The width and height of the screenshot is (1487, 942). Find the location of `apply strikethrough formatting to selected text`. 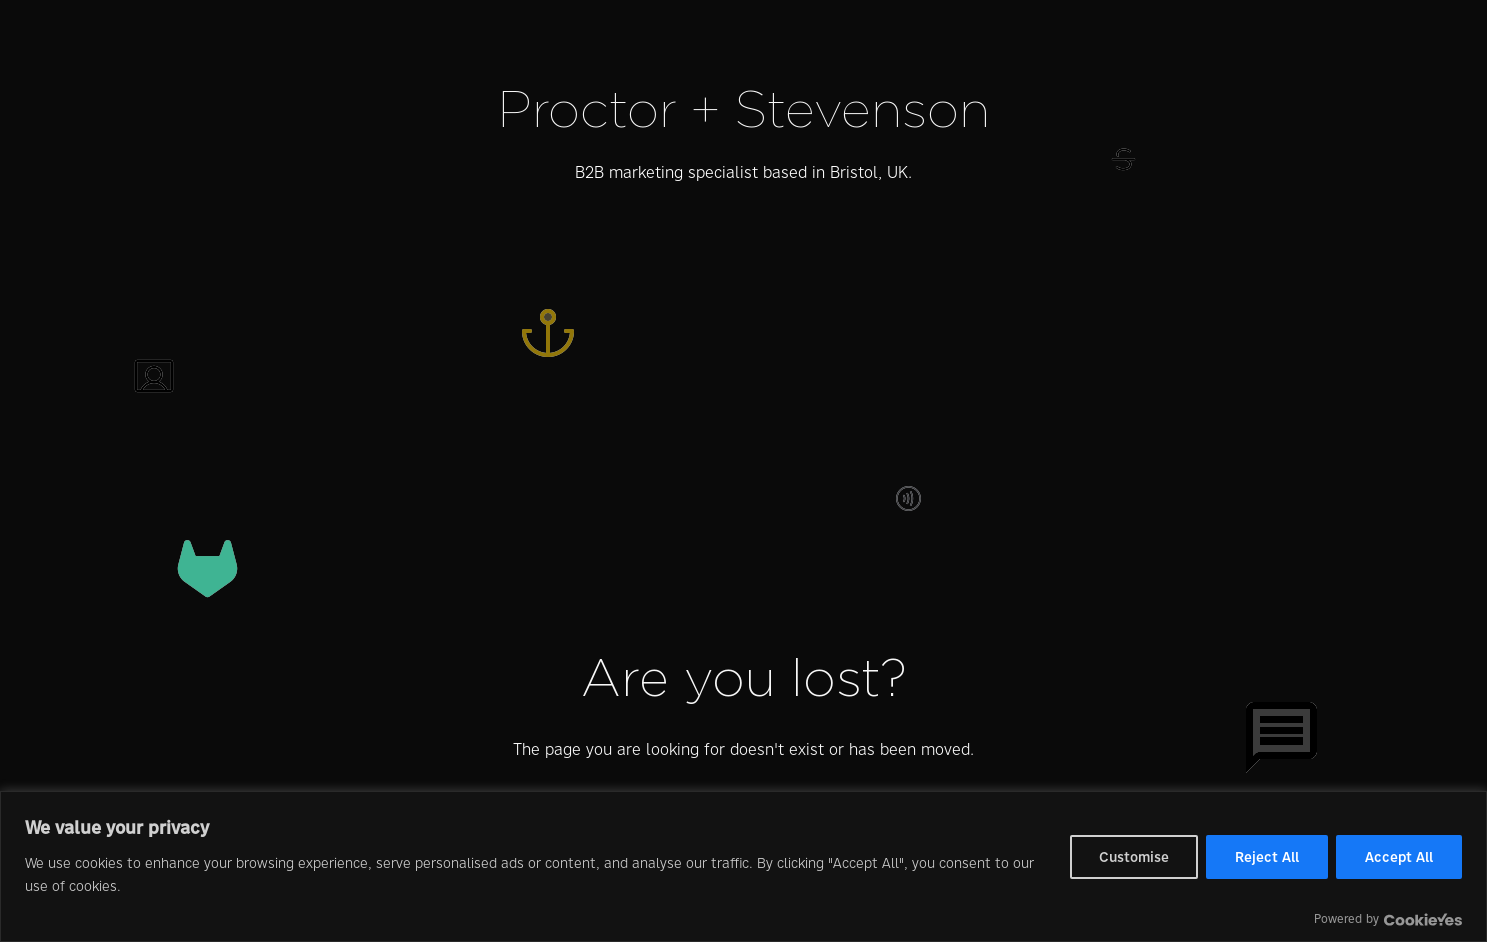

apply strikethrough formatting to selected text is located at coordinates (1123, 159).